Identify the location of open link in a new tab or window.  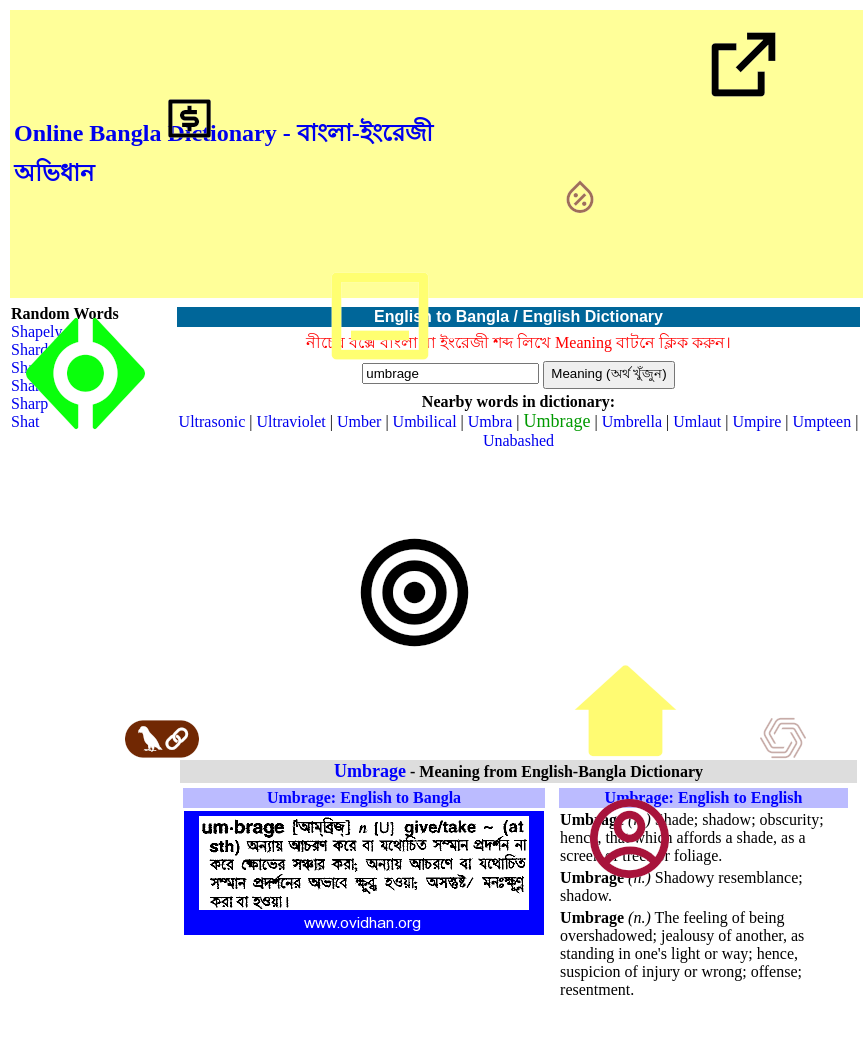
(743, 64).